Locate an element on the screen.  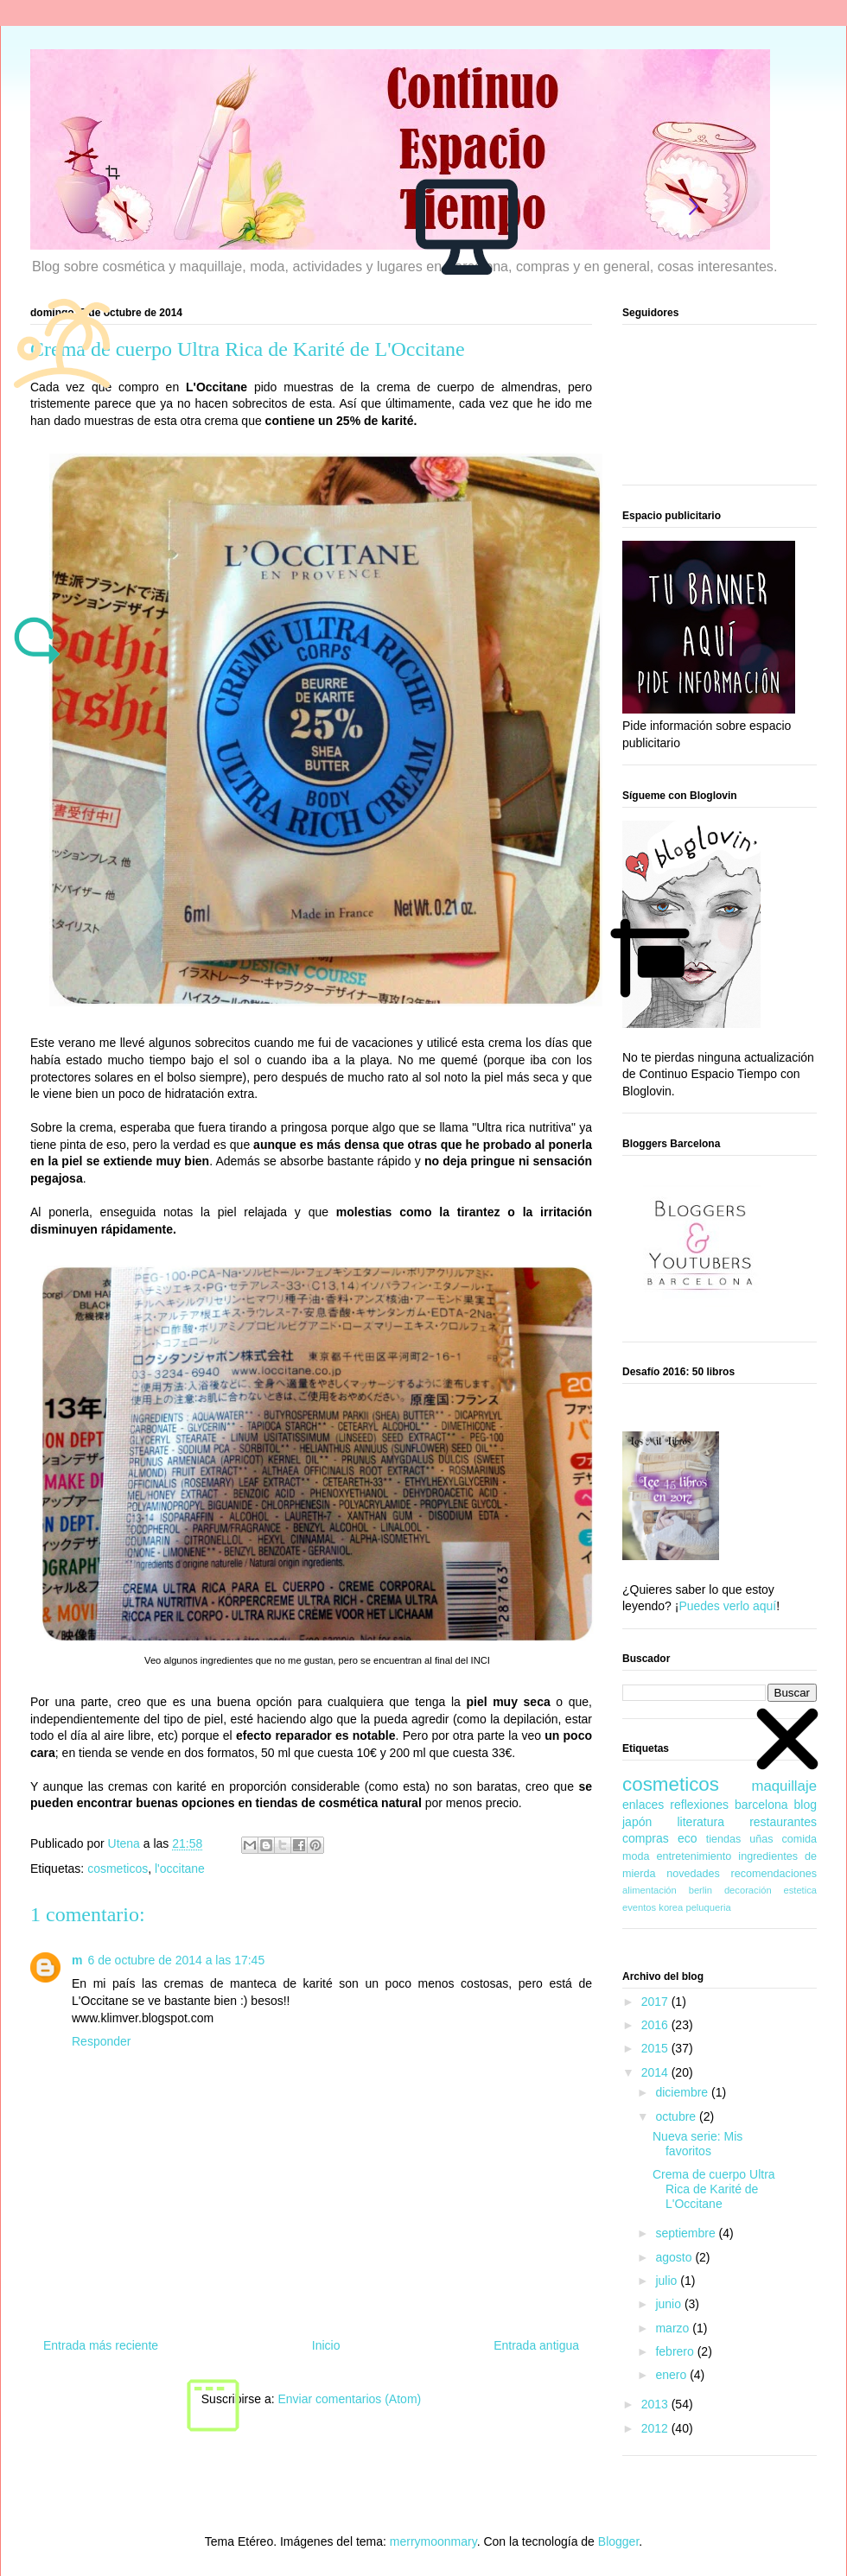
view desktop version of site is located at coordinates (467, 224).